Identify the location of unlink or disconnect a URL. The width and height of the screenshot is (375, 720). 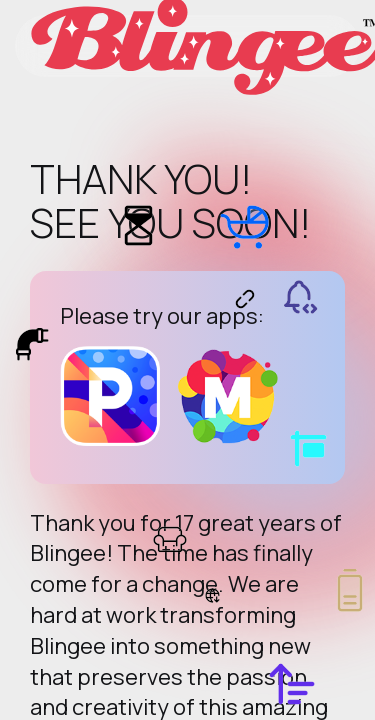
(245, 299).